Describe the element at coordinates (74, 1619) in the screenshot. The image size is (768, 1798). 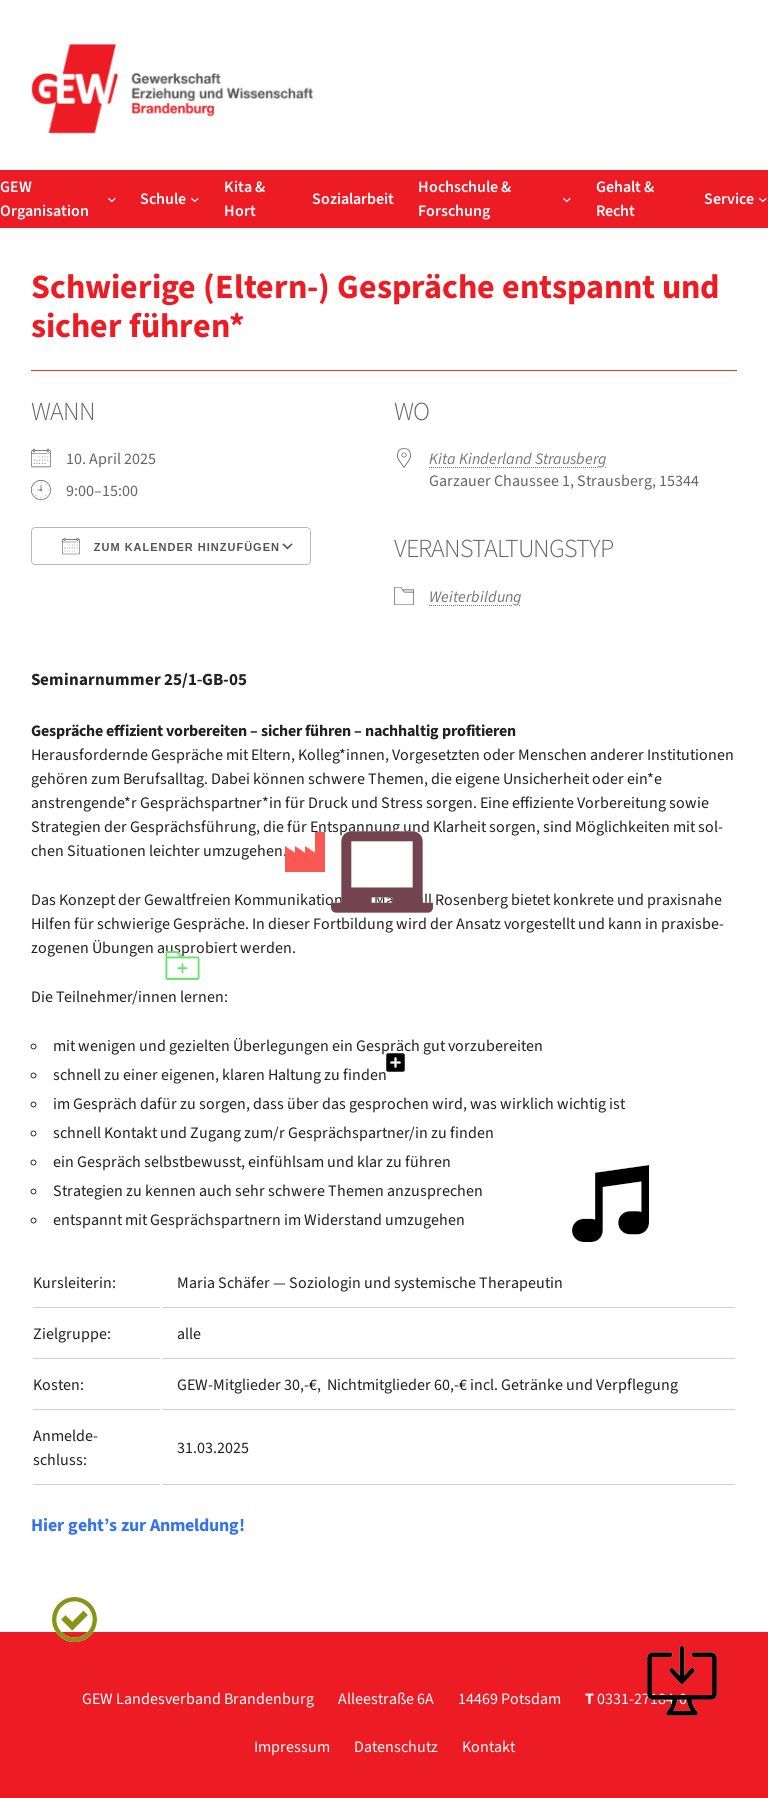
I see `indicates task or action completed successfully` at that location.